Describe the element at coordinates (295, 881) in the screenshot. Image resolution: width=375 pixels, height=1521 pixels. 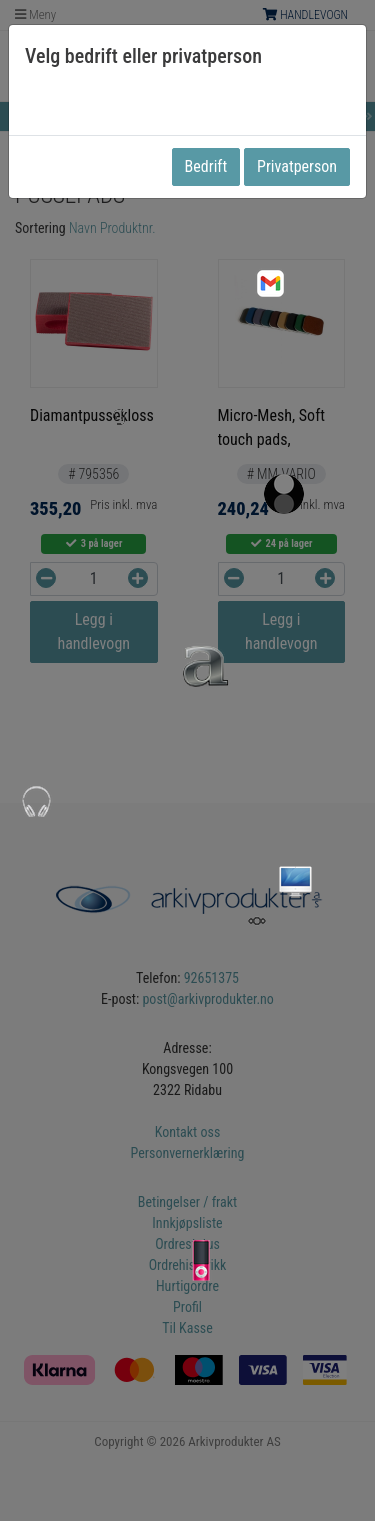
I see `represents an iMac computer in system settings` at that location.